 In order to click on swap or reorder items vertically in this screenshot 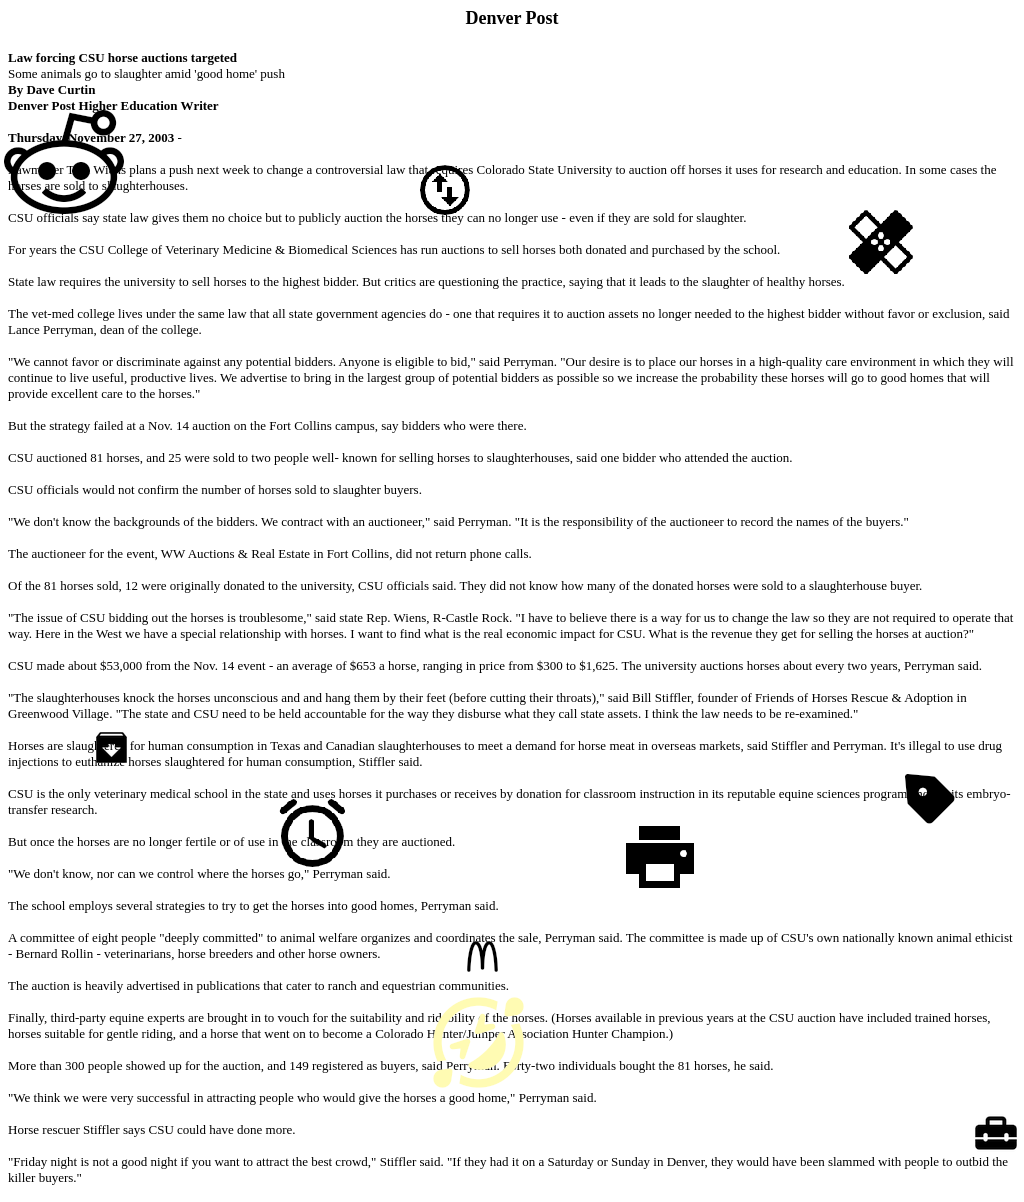, I will do `click(445, 190)`.